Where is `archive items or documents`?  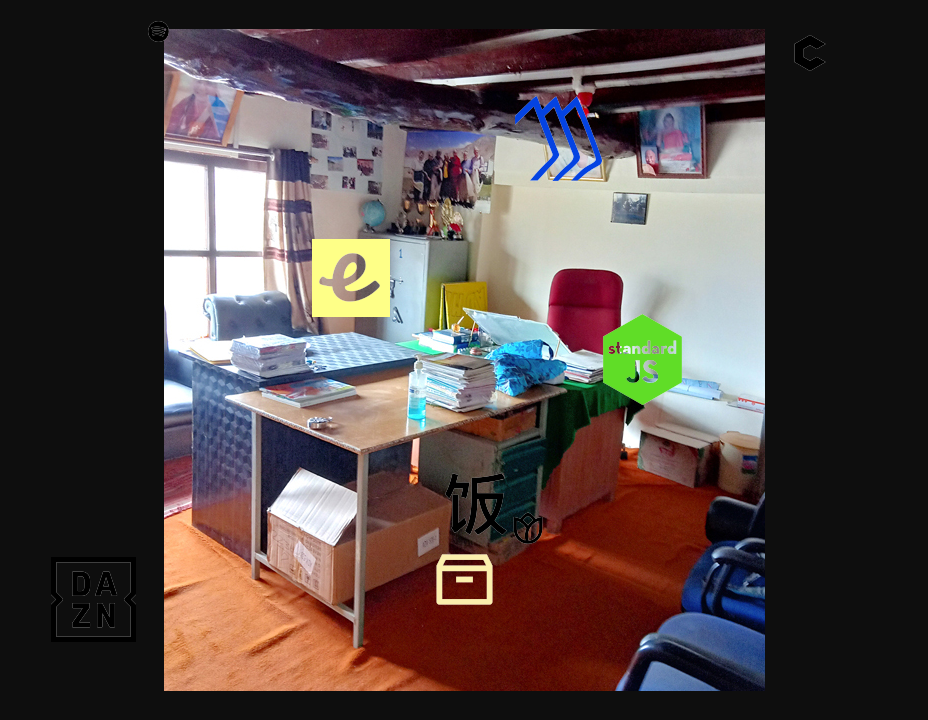 archive items or documents is located at coordinates (464, 579).